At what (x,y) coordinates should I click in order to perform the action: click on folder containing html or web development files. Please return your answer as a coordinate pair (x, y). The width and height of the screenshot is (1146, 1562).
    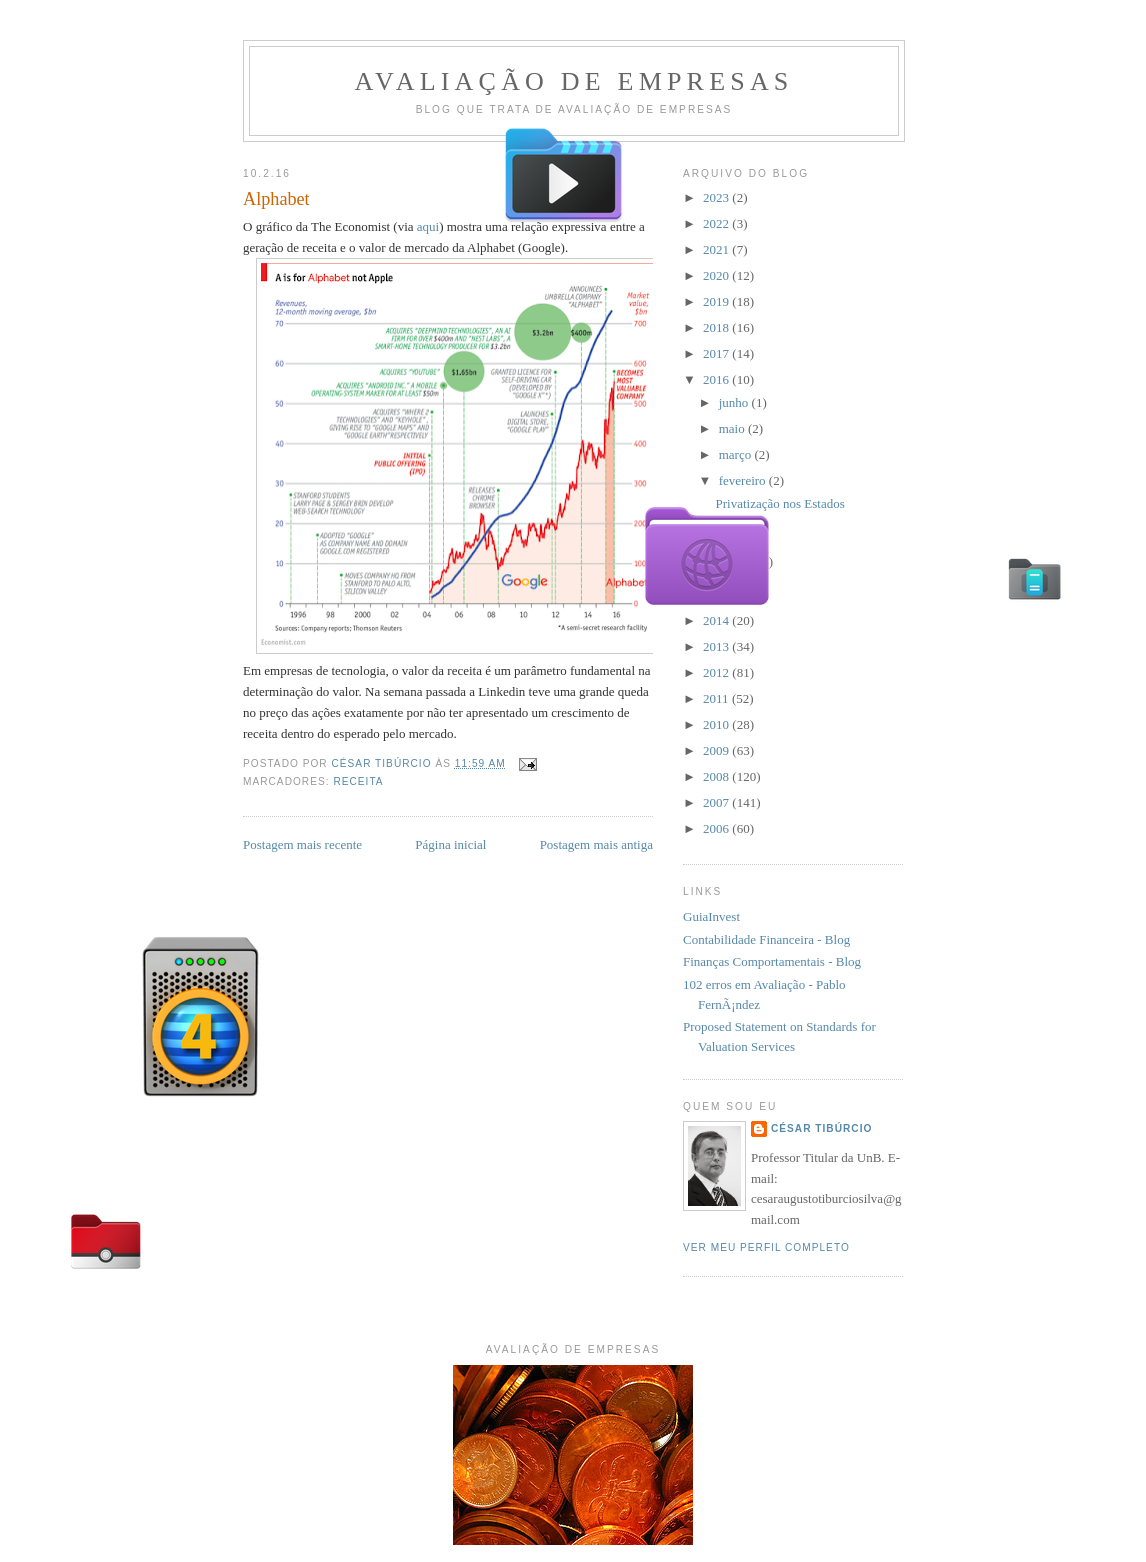
    Looking at the image, I should click on (707, 556).